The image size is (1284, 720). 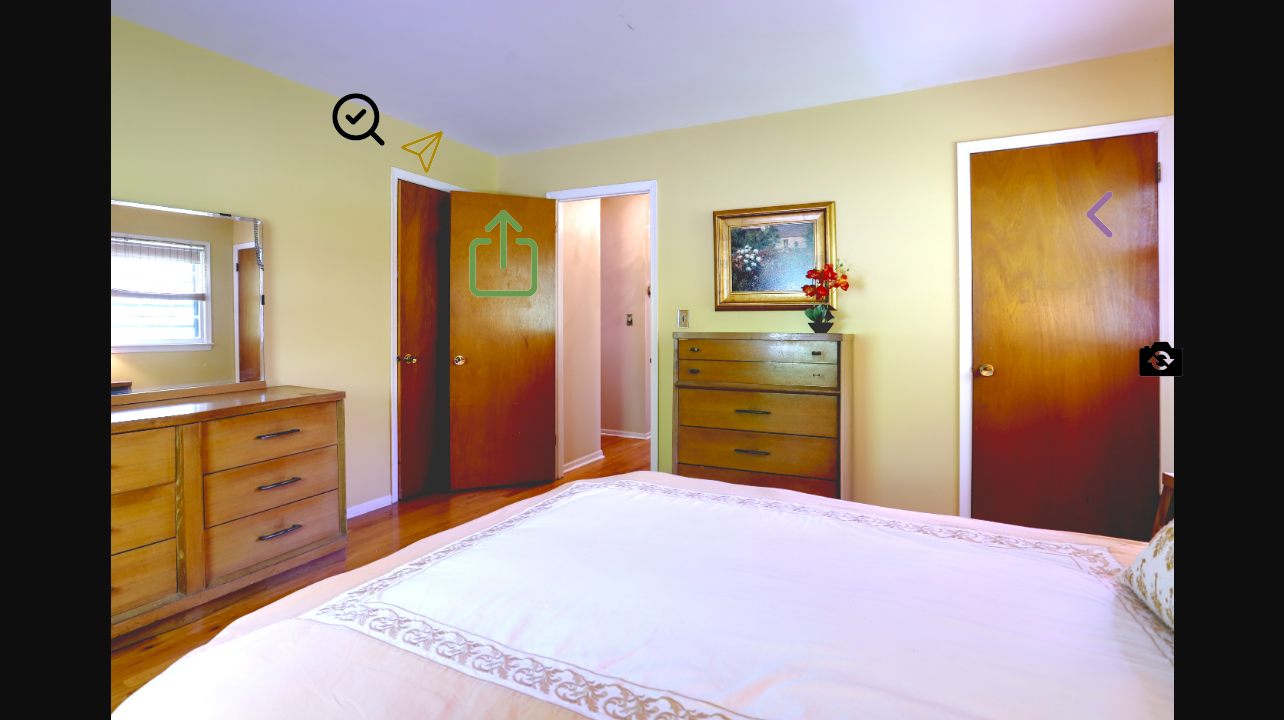 What do you see at coordinates (358, 119) in the screenshot?
I see `search completed successfully` at bounding box center [358, 119].